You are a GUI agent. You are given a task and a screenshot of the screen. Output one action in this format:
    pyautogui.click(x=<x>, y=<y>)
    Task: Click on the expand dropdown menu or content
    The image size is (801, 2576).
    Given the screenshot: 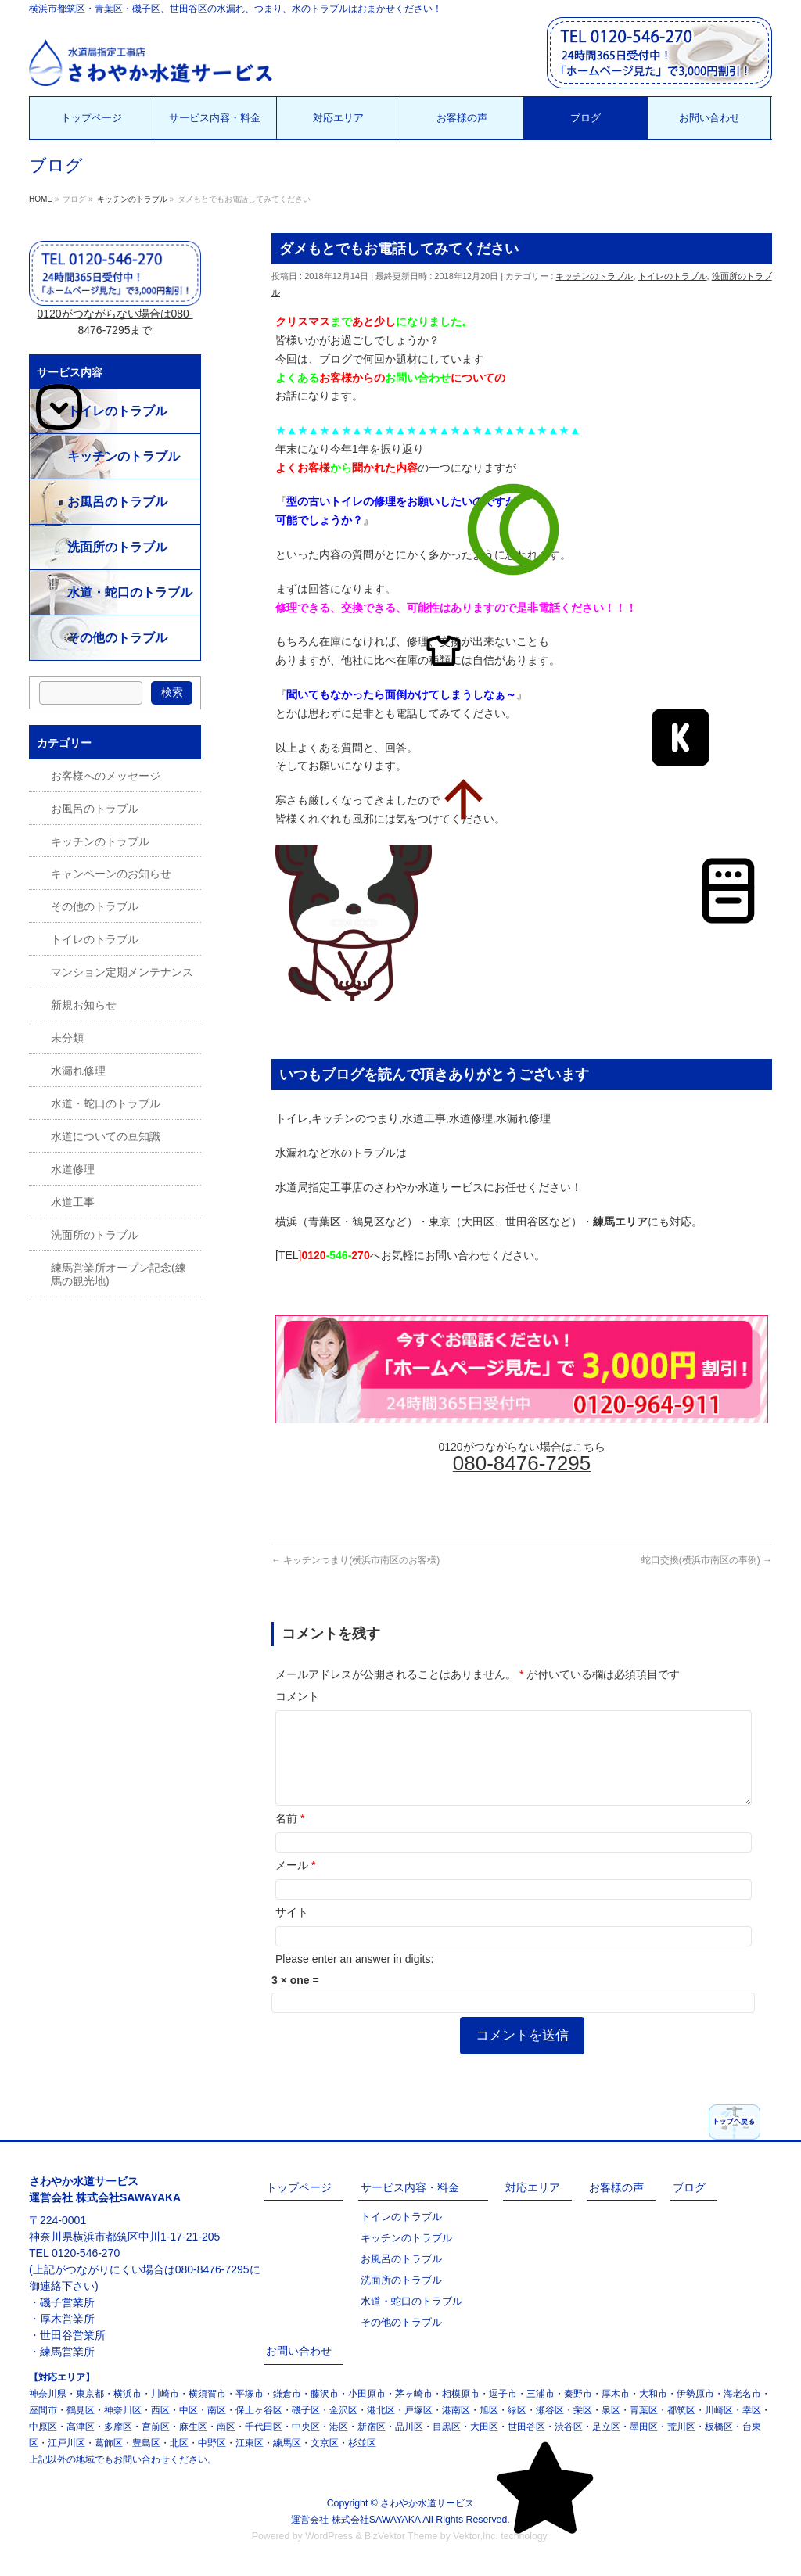 What is the action you would take?
    pyautogui.click(x=59, y=407)
    